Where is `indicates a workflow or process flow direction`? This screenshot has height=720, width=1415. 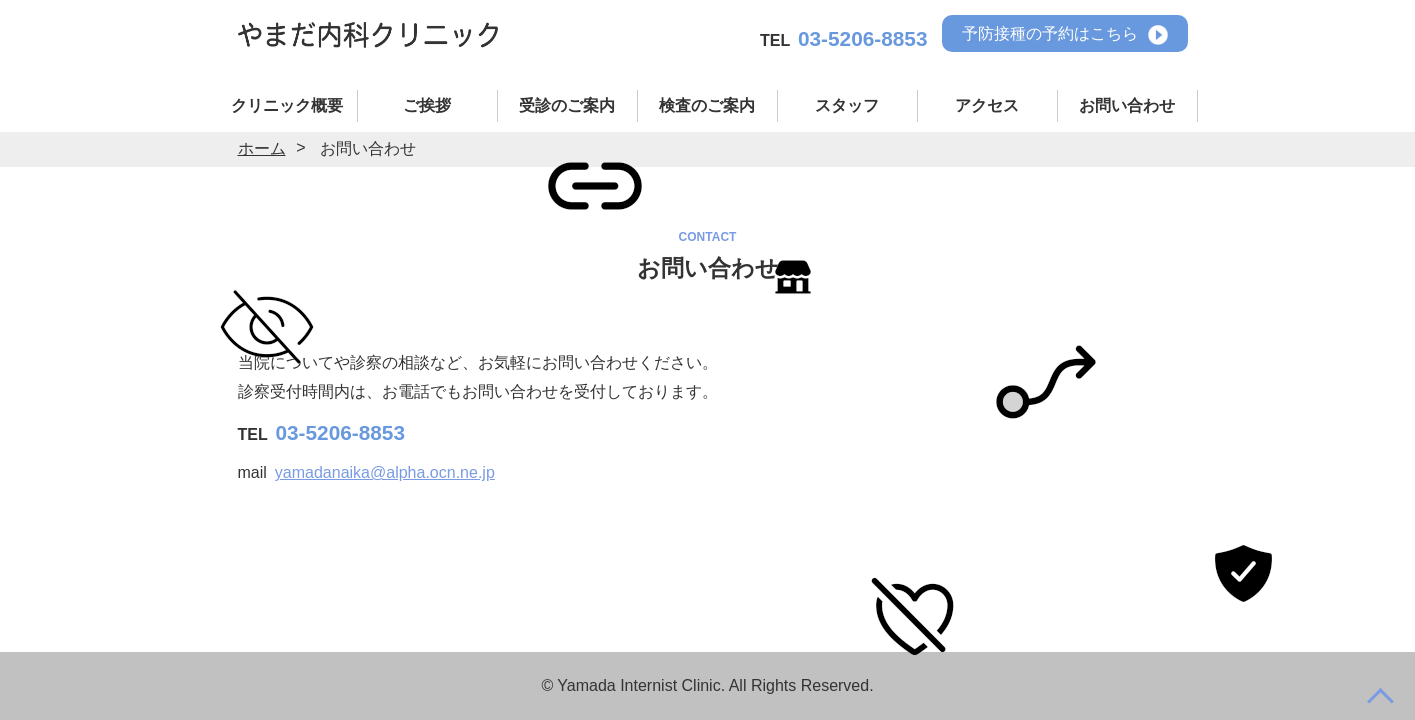 indicates a workflow or process flow direction is located at coordinates (1046, 382).